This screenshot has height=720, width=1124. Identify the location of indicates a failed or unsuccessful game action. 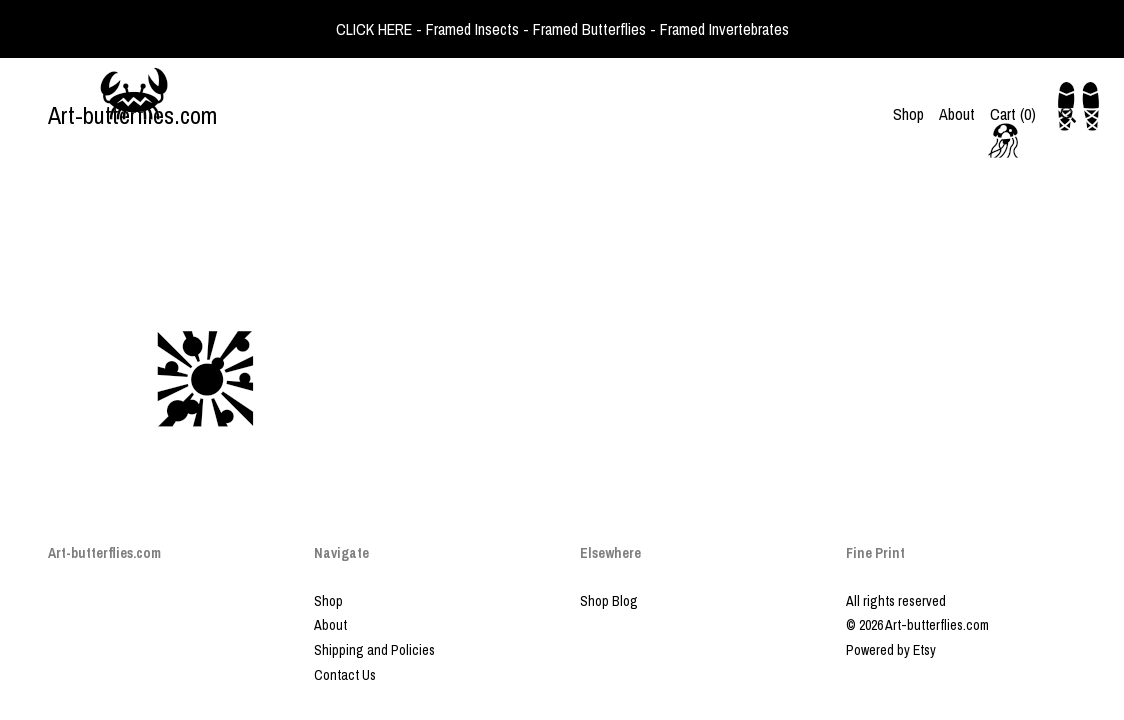
(134, 95).